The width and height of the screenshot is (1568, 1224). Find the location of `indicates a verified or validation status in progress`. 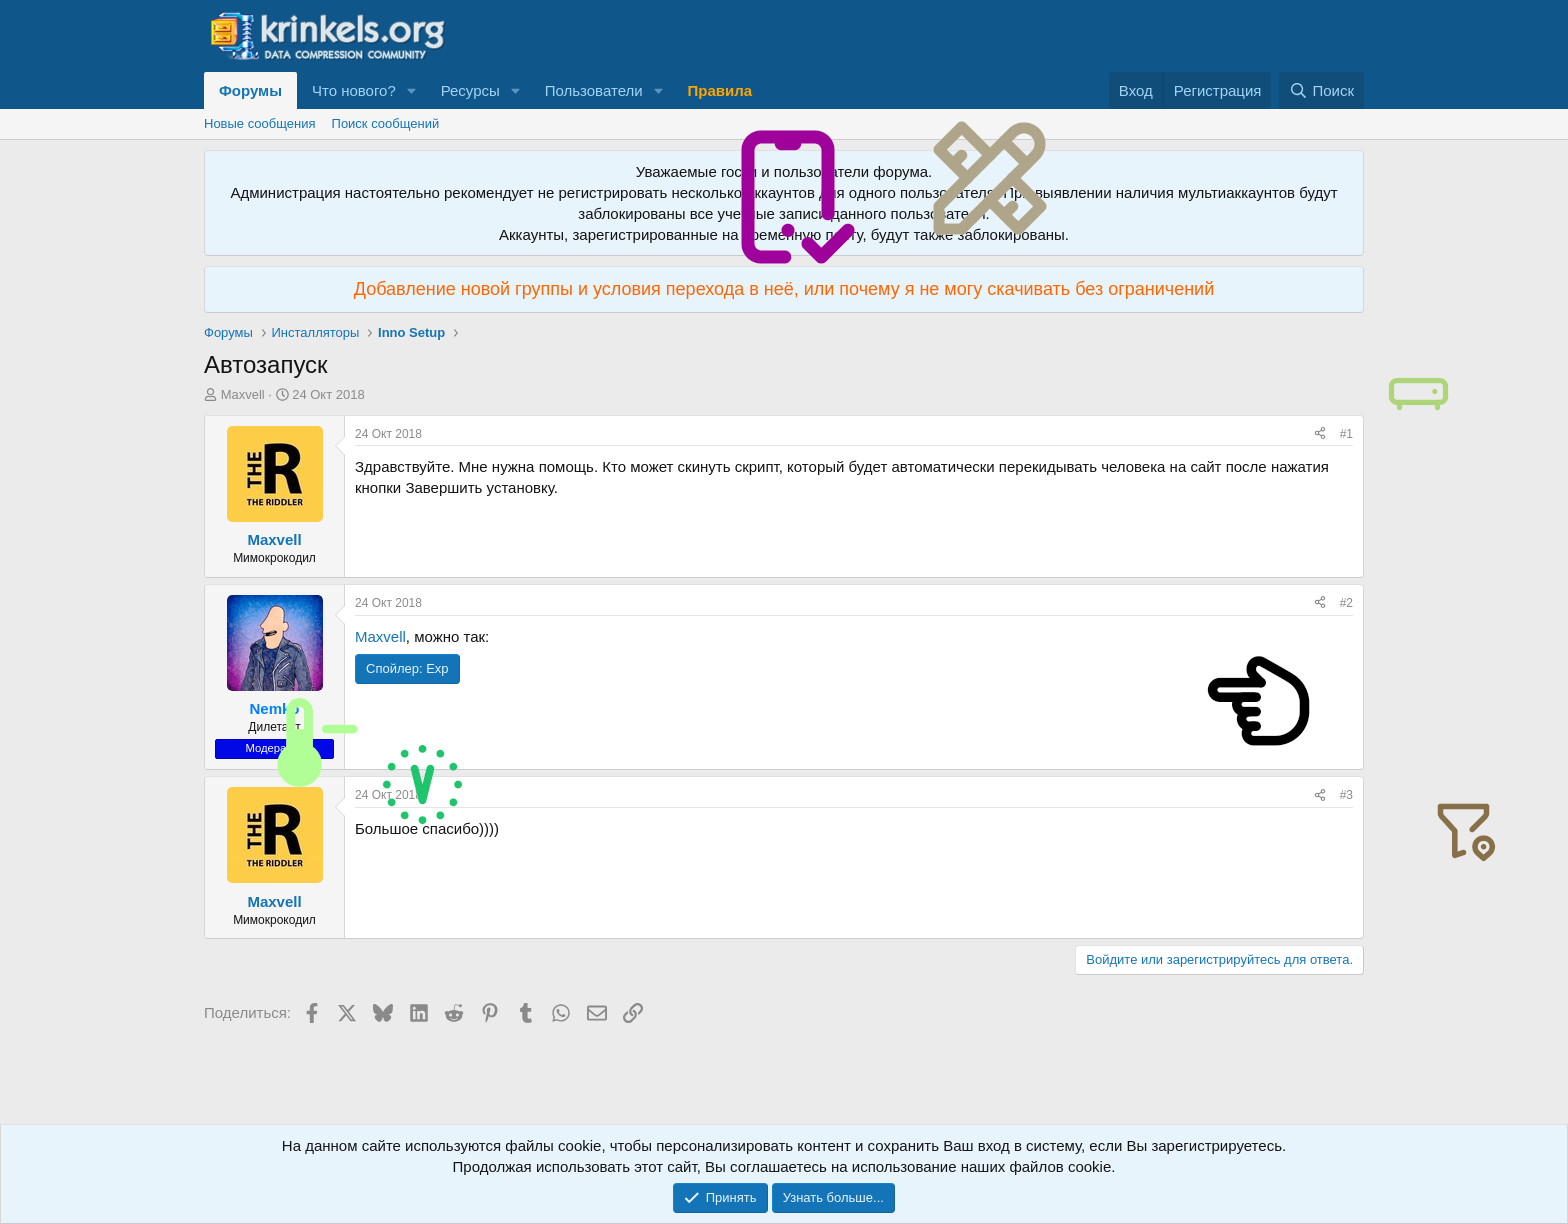

indicates a verified or validation status in progress is located at coordinates (422, 784).